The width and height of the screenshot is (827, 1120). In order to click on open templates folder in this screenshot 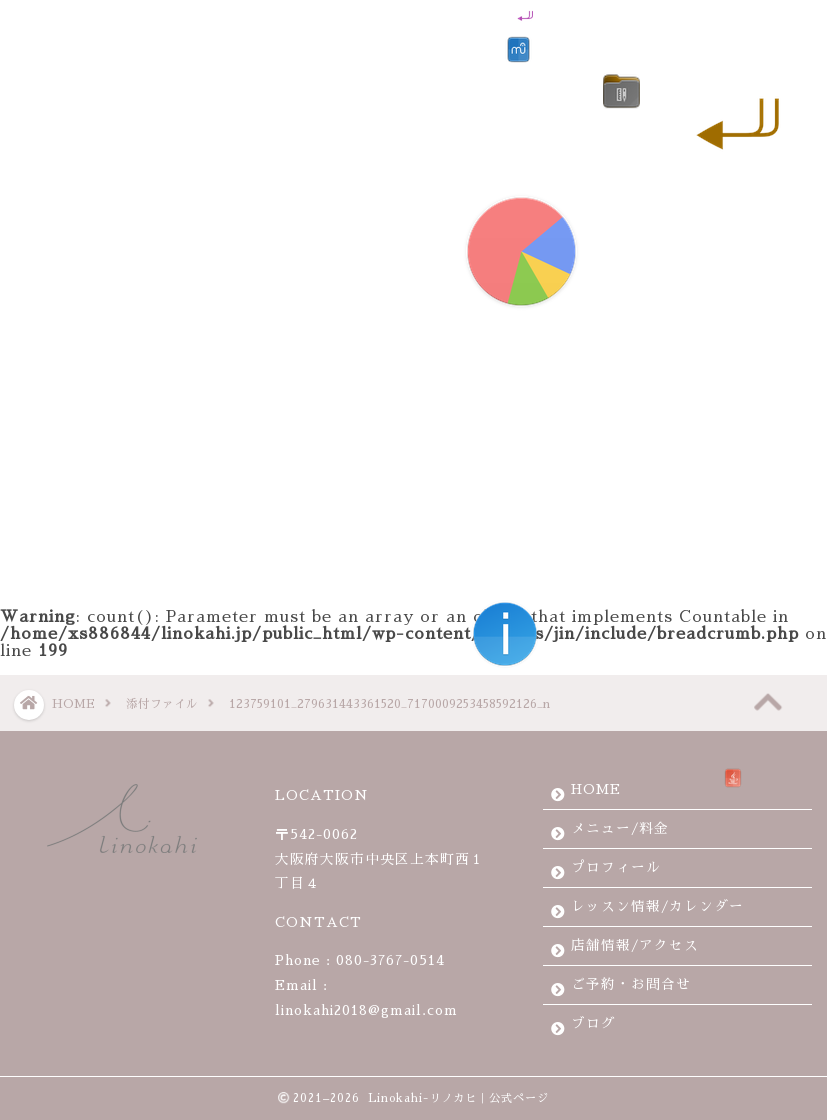, I will do `click(621, 90)`.